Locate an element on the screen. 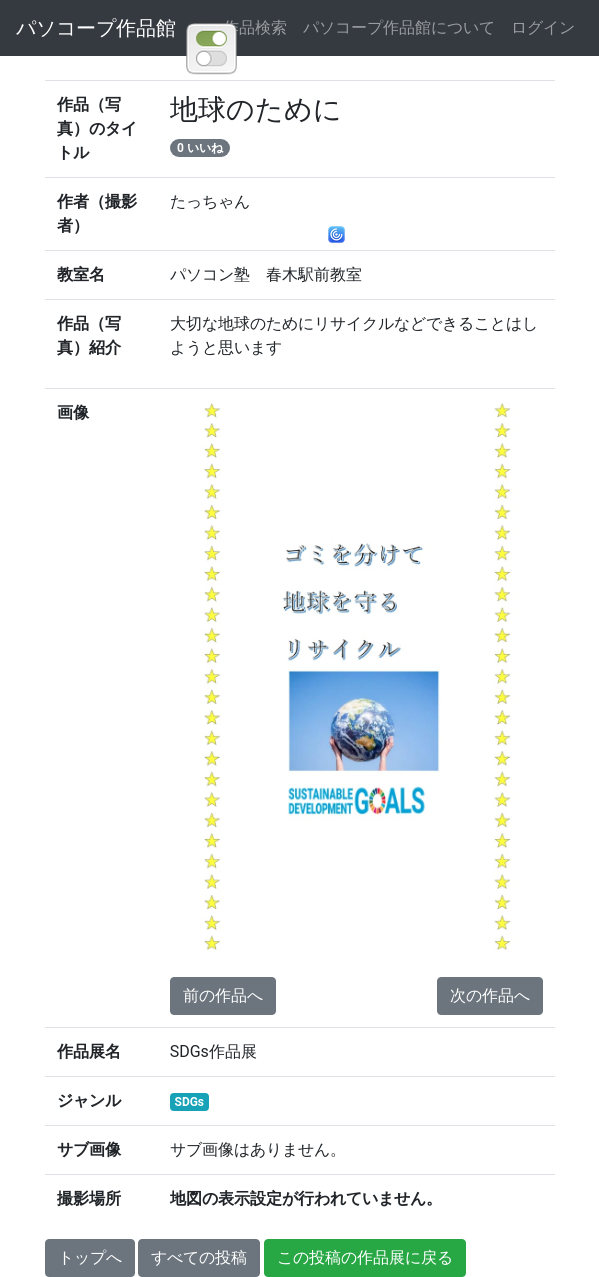  open unity tweak tool settings is located at coordinates (211, 48).